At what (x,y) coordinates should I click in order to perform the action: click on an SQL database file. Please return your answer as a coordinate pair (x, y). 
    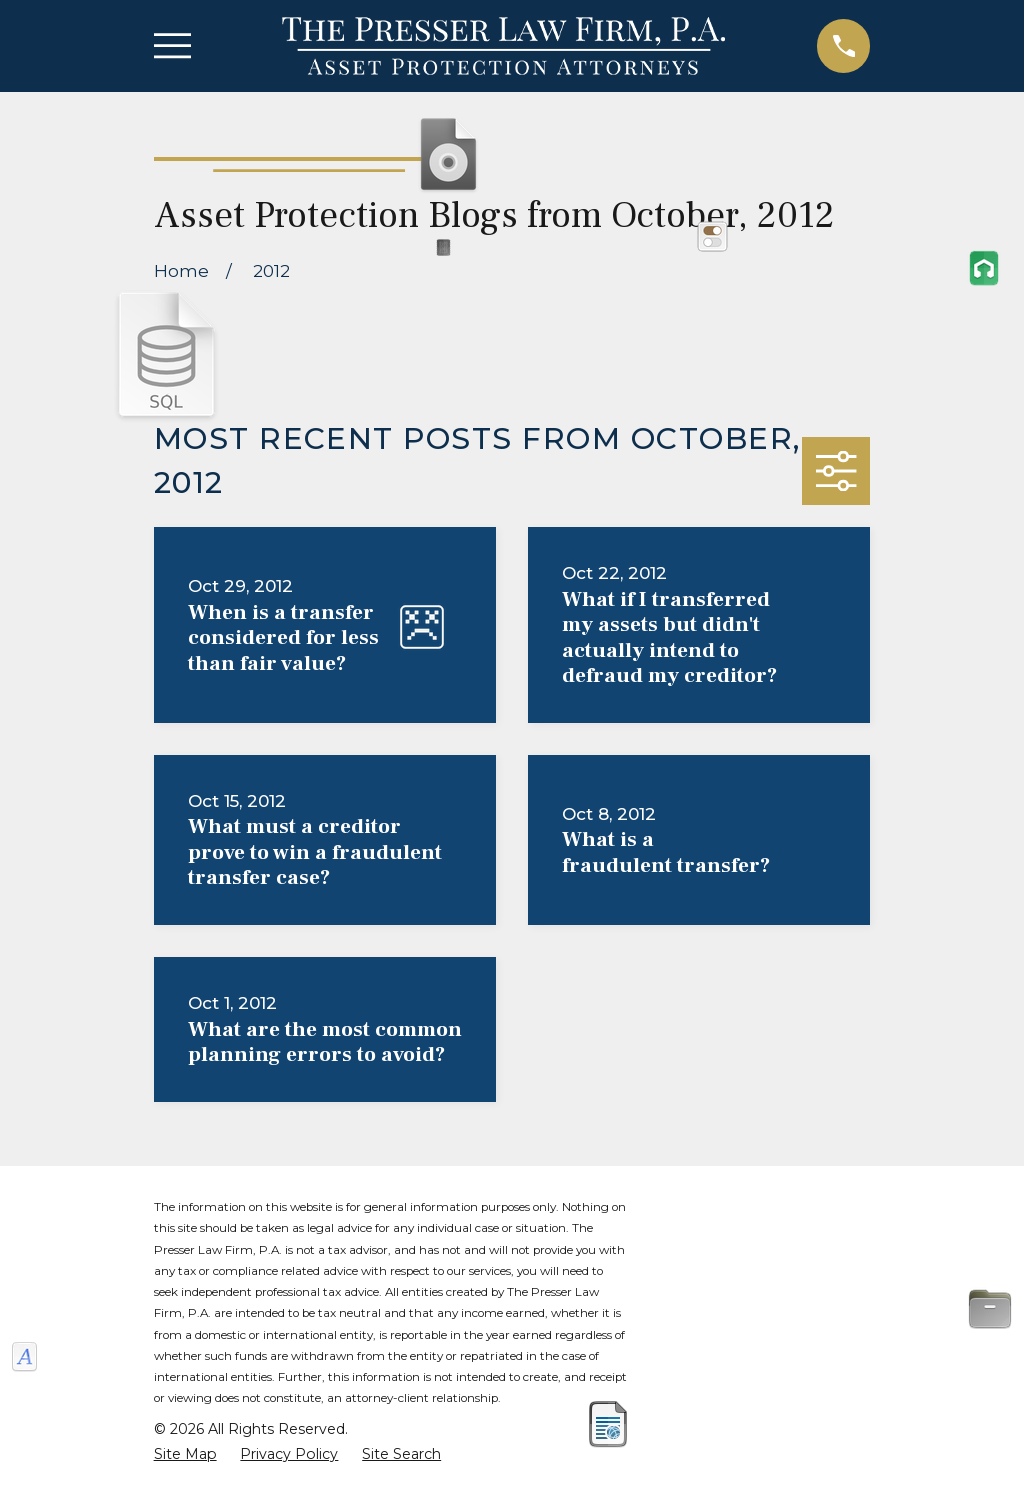
    Looking at the image, I should click on (166, 356).